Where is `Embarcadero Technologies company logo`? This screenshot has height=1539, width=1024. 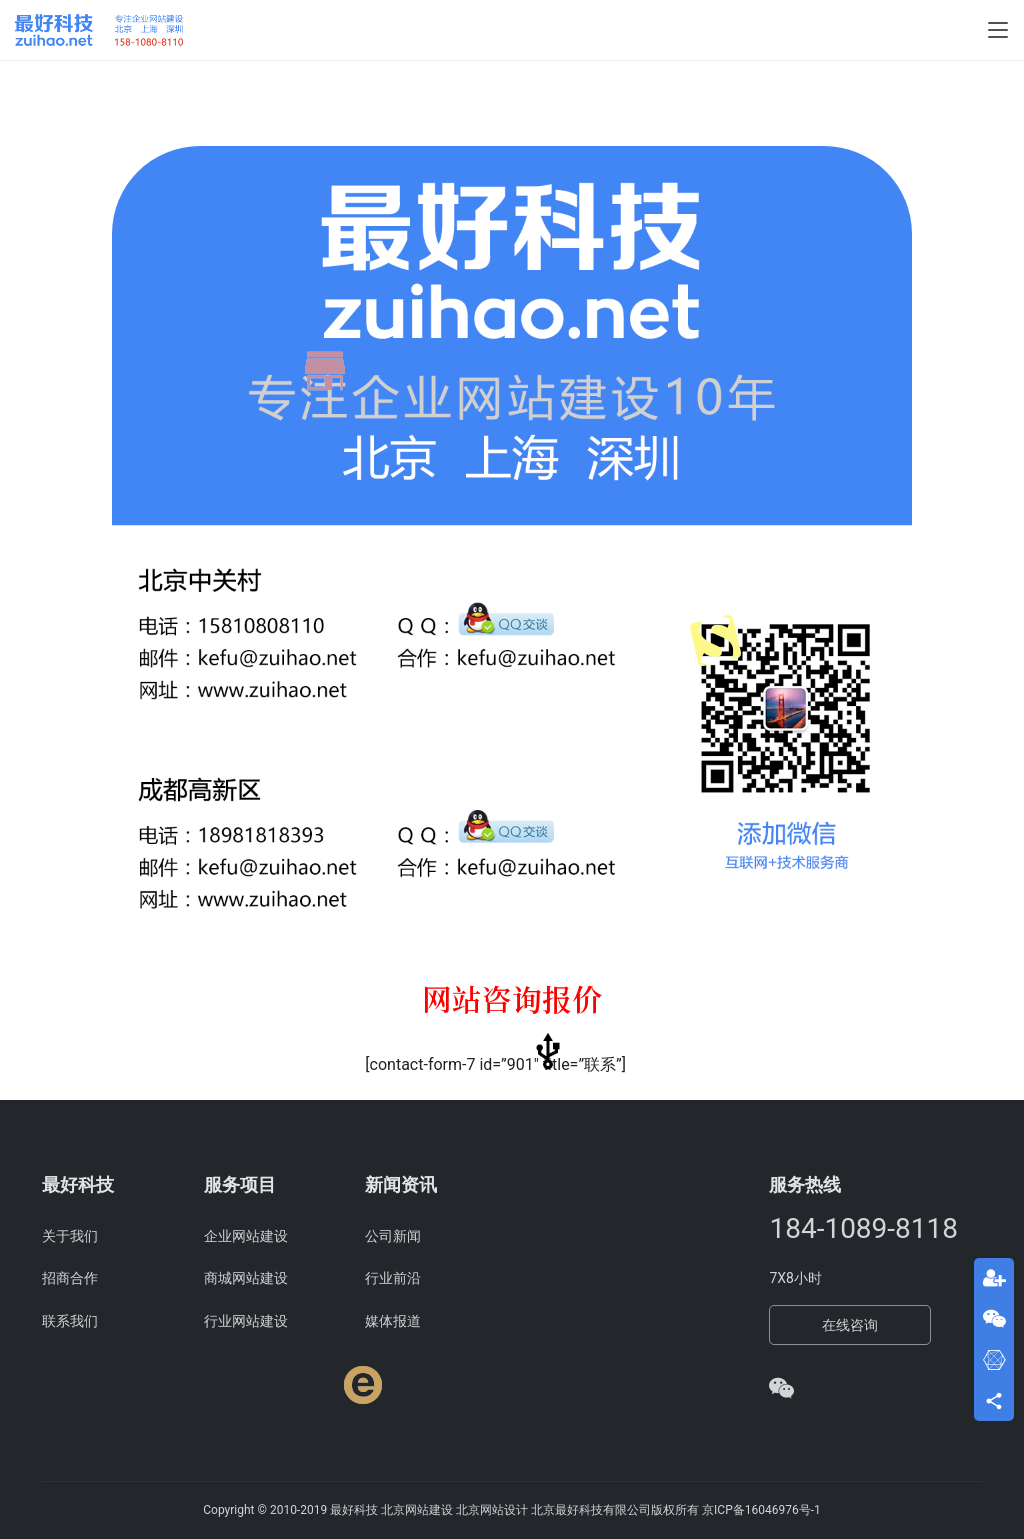 Embarcadero Technologies company logo is located at coordinates (363, 1385).